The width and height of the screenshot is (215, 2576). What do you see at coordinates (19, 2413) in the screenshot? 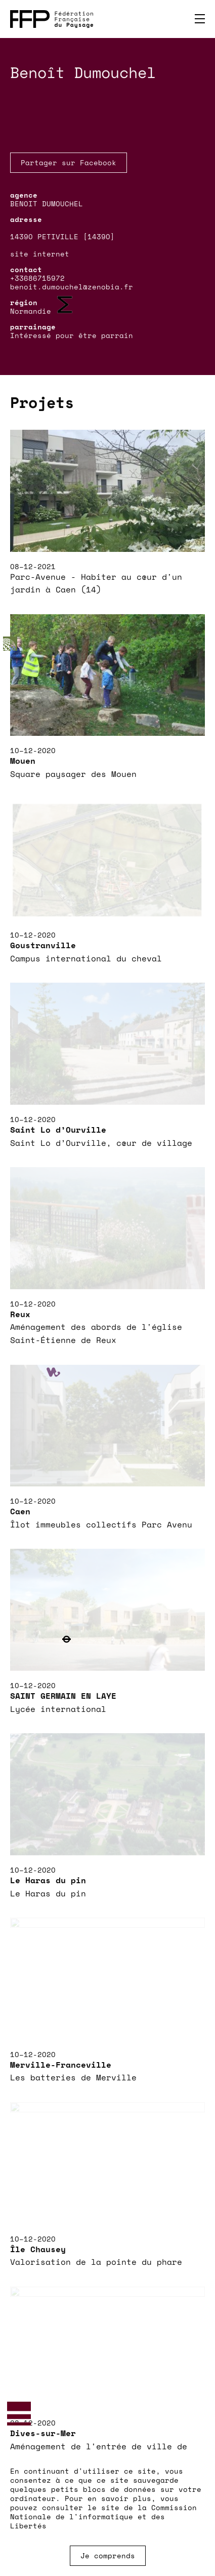
I see `platform.sh logo` at bounding box center [19, 2413].